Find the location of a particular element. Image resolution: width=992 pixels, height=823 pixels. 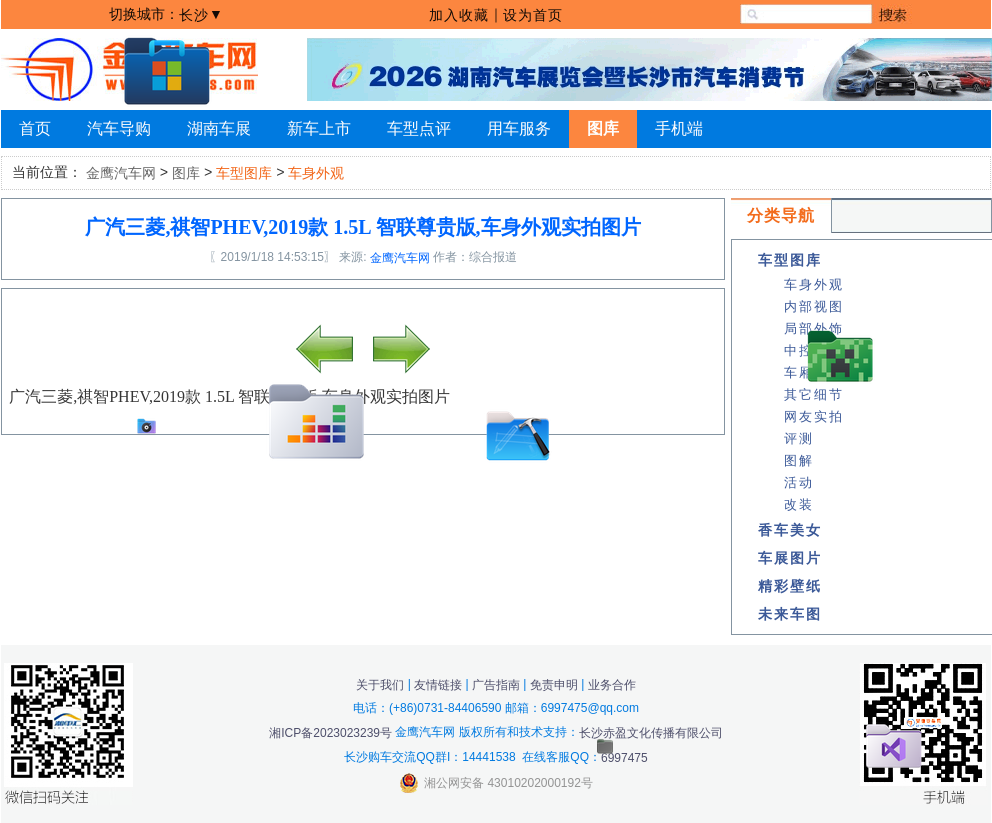

open microsoft store downloads folder is located at coordinates (166, 73).